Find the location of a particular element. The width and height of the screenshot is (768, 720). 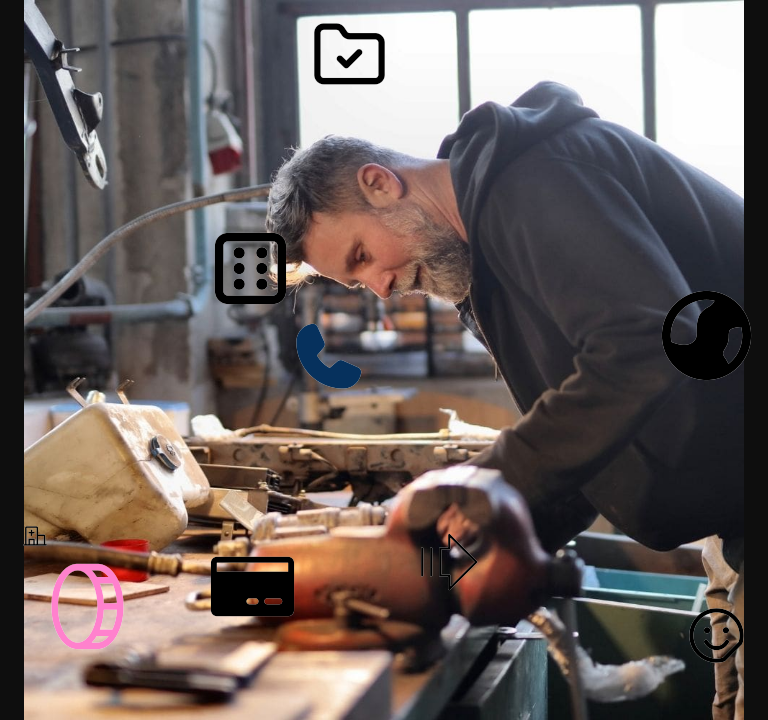

add a sticker to your message is located at coordinates (716, 635).